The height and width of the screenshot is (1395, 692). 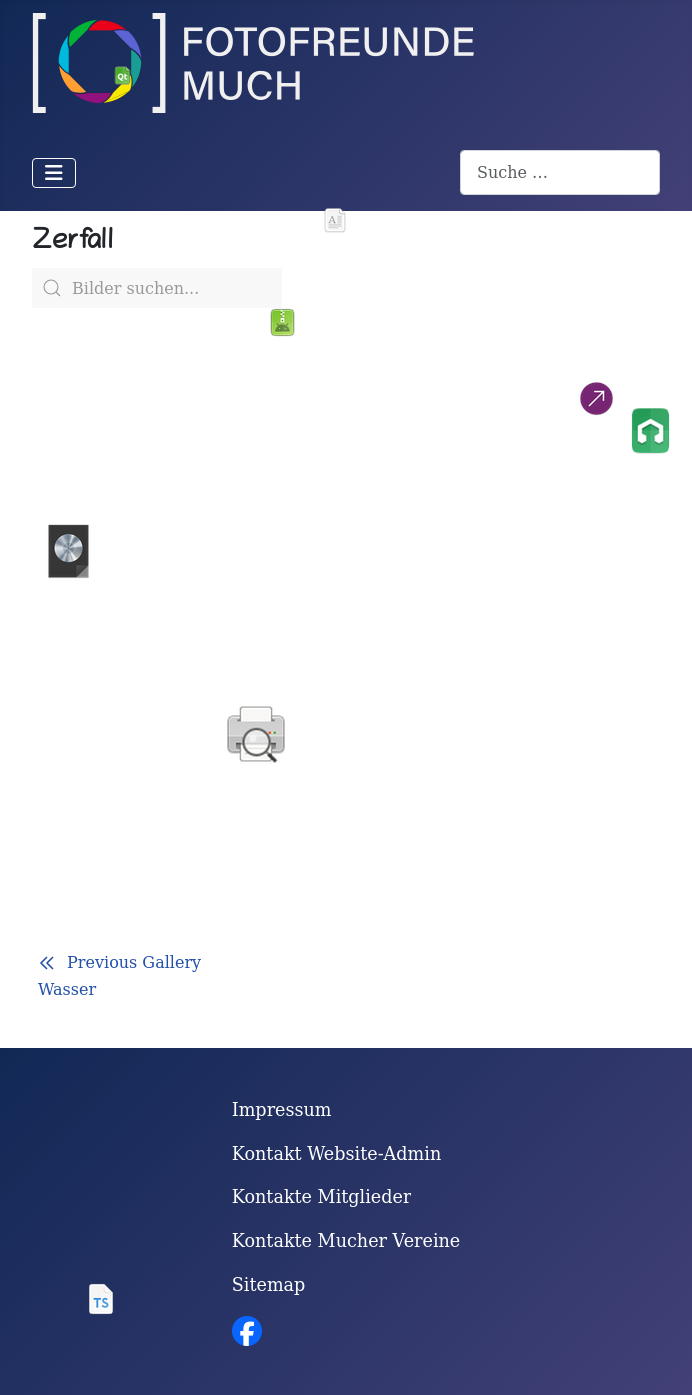 I want to click on indicates a symbolic link or shortcut to another file, so click(x=596, y=398).